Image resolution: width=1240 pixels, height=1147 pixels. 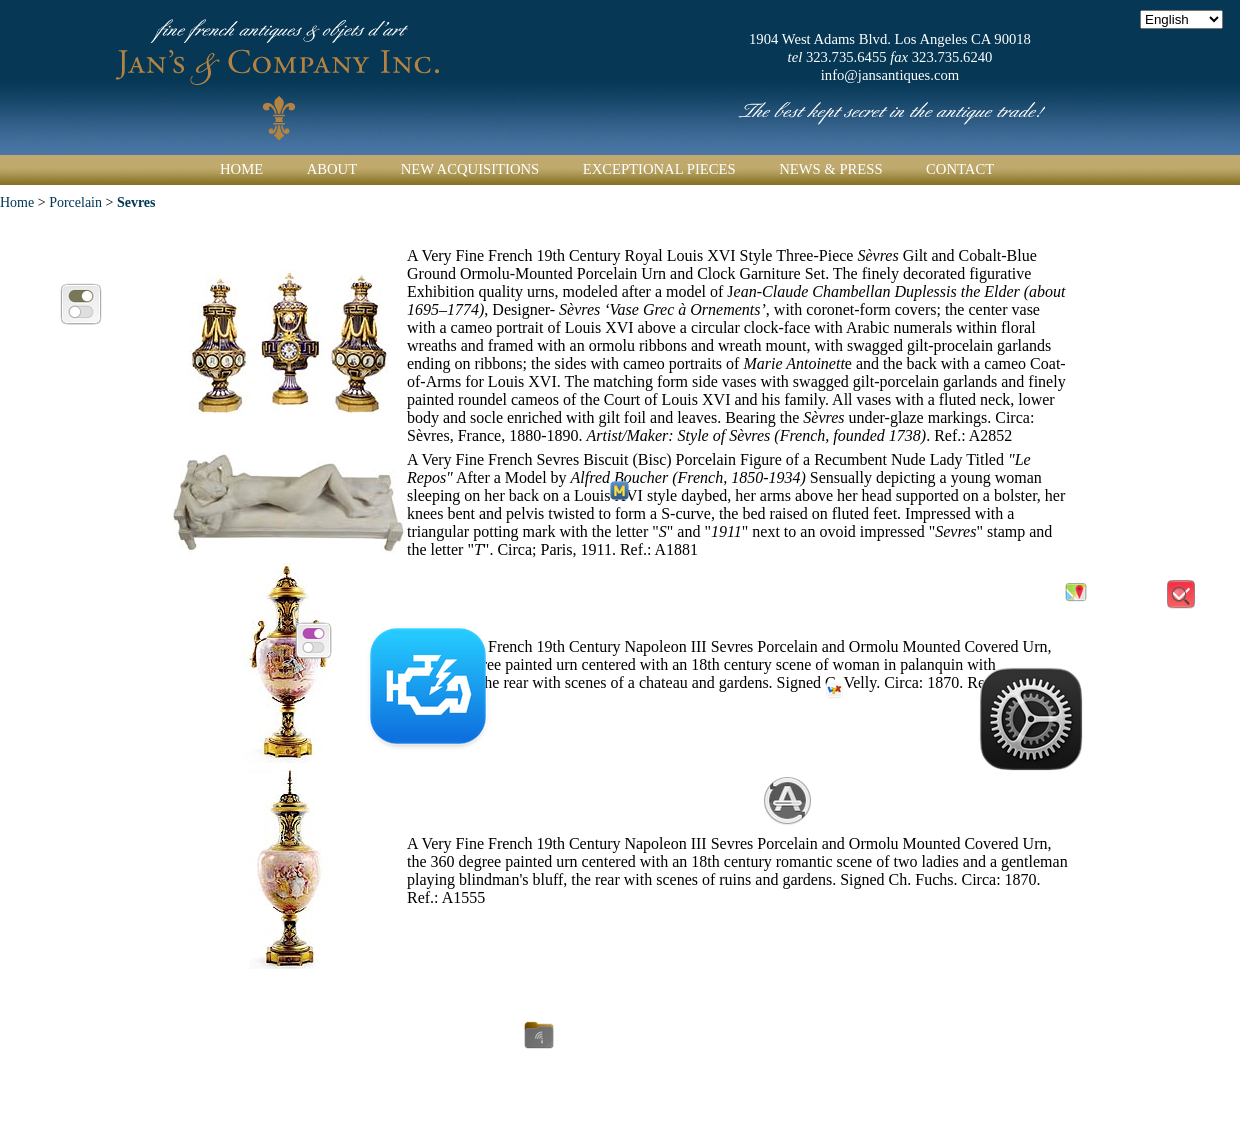 What do you see at coordinates (619, 490) in the screenshot?
I see `launch mullvad browser app` at bounding box center [619, 490].